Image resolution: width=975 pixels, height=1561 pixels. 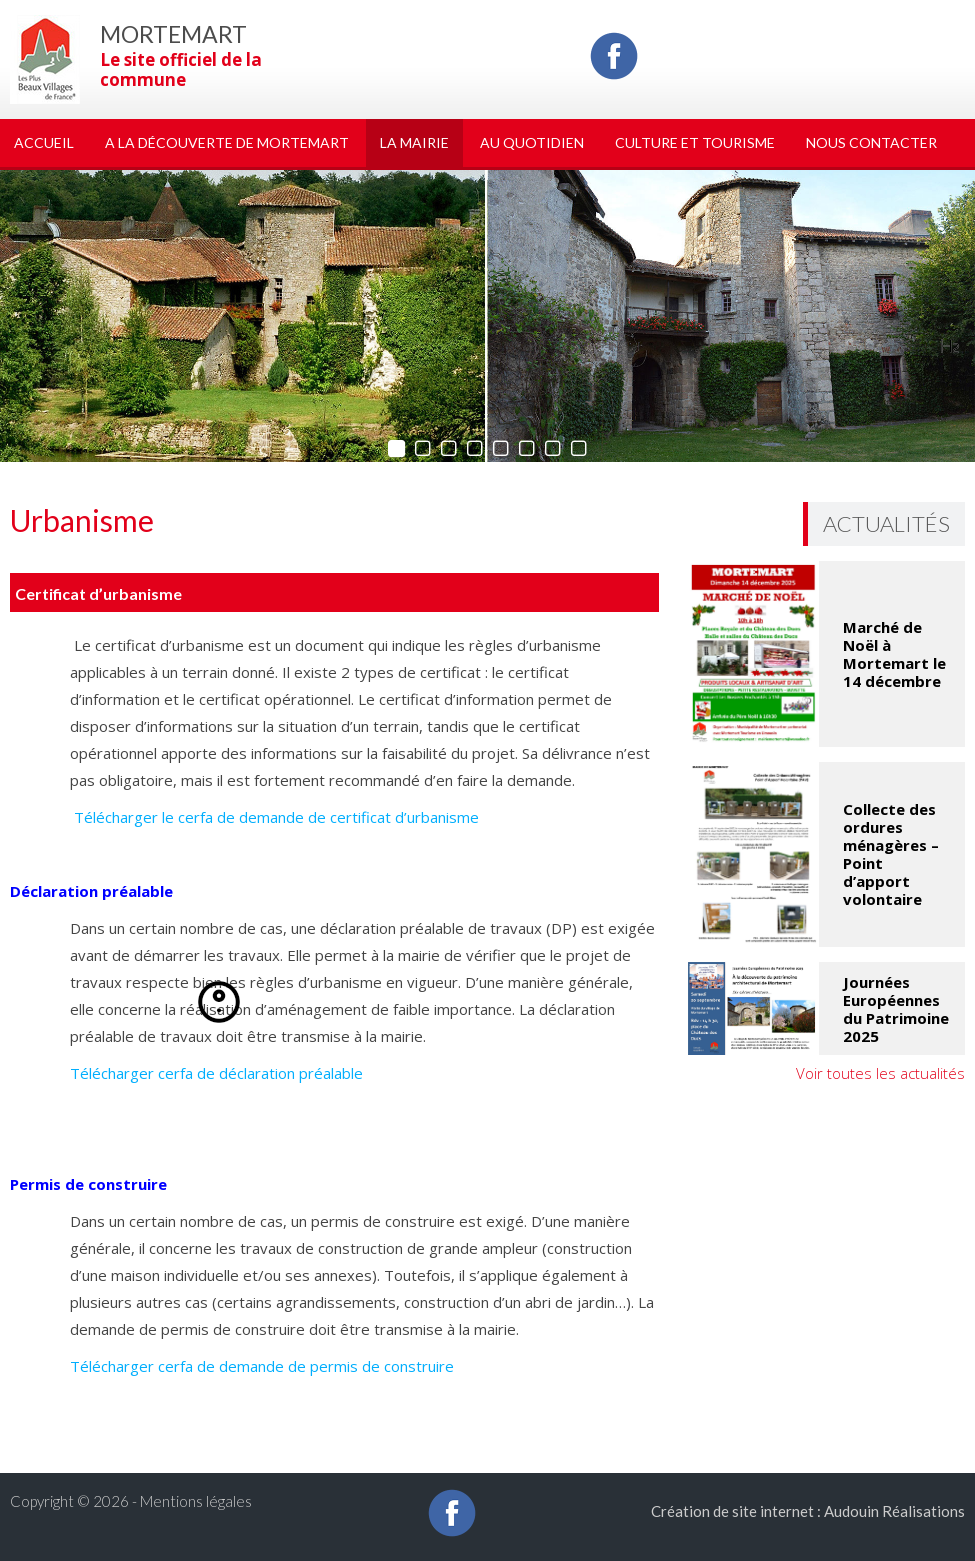 I want to click on access vacuum or cleaning device controls, so click(x=219, y=1002).